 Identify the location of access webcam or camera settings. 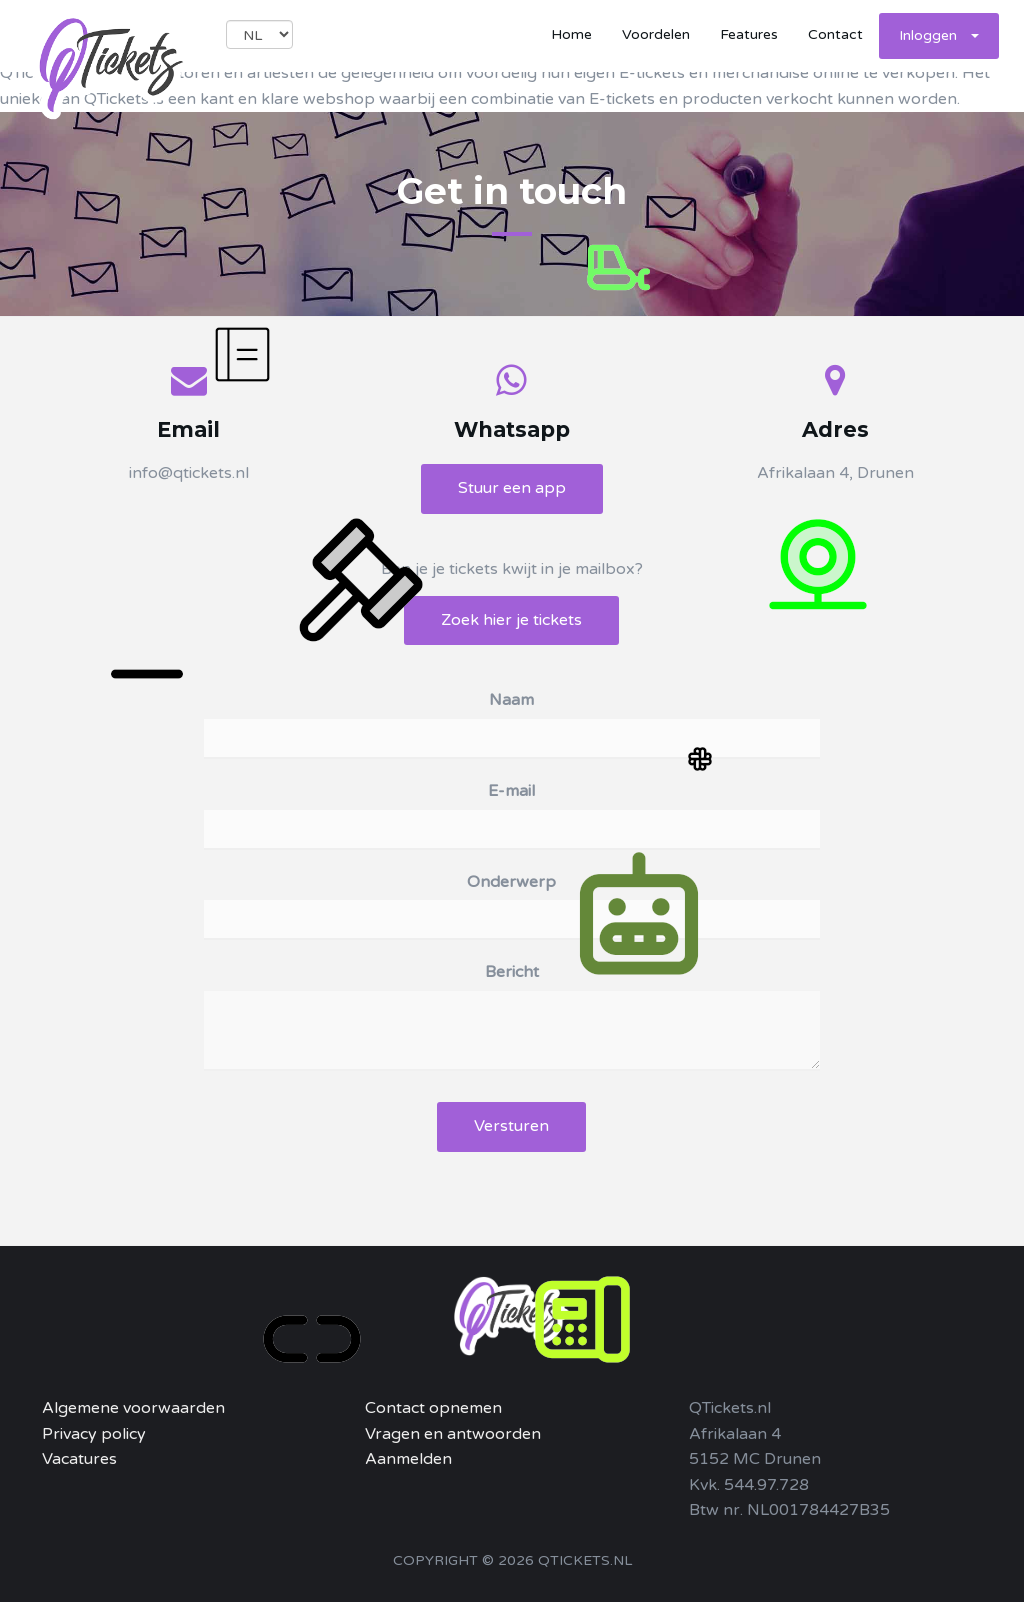
(818, 568).